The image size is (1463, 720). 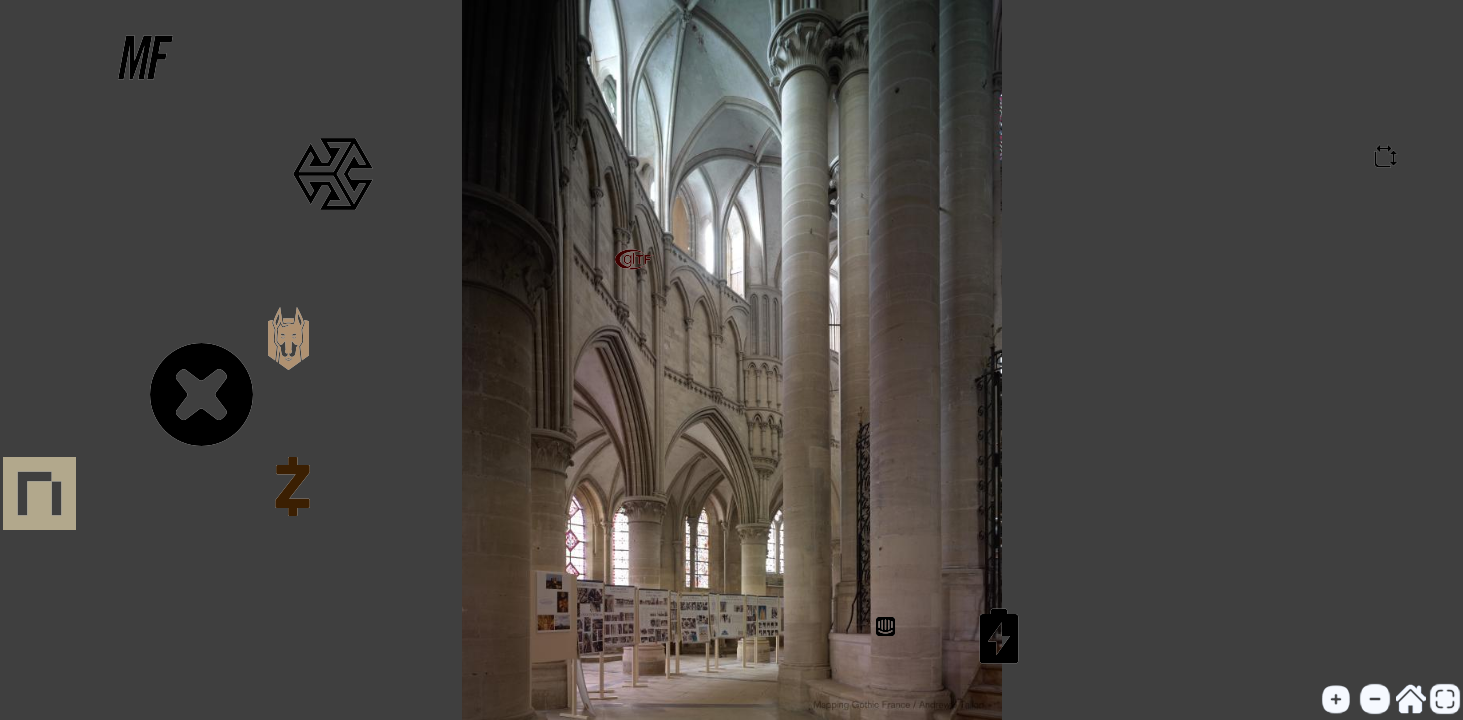 What do you see at coordinates (201, 394) in the screenshot?
I see `visit the iFixit website for repair guides` at bounding box center [201, 394].